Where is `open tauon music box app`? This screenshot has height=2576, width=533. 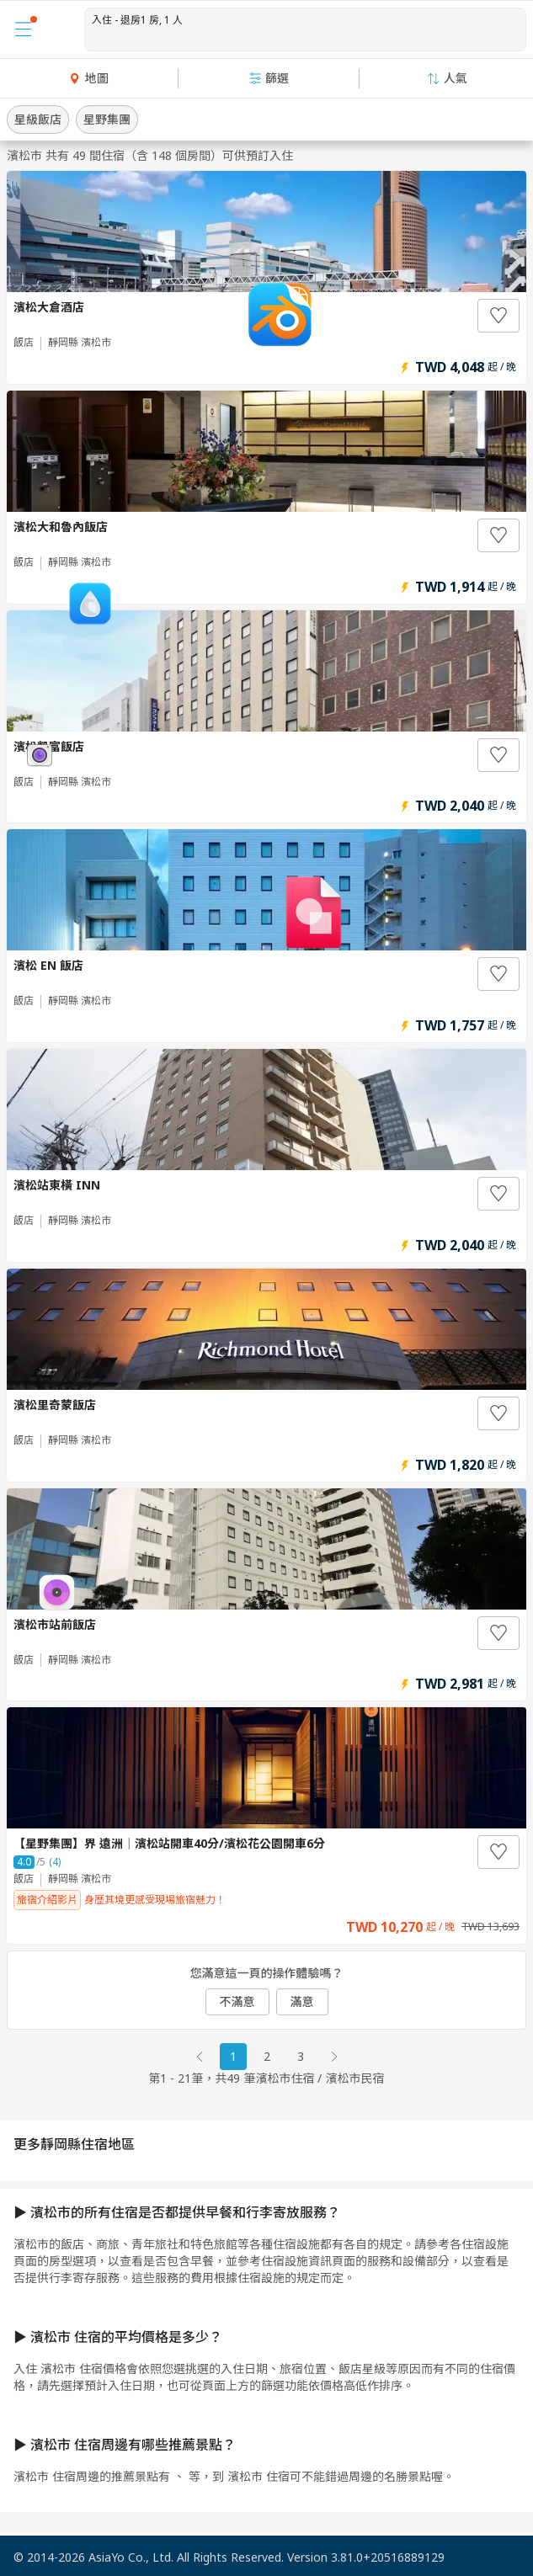 open tauon music box app is located at coordinates (56, 1592).